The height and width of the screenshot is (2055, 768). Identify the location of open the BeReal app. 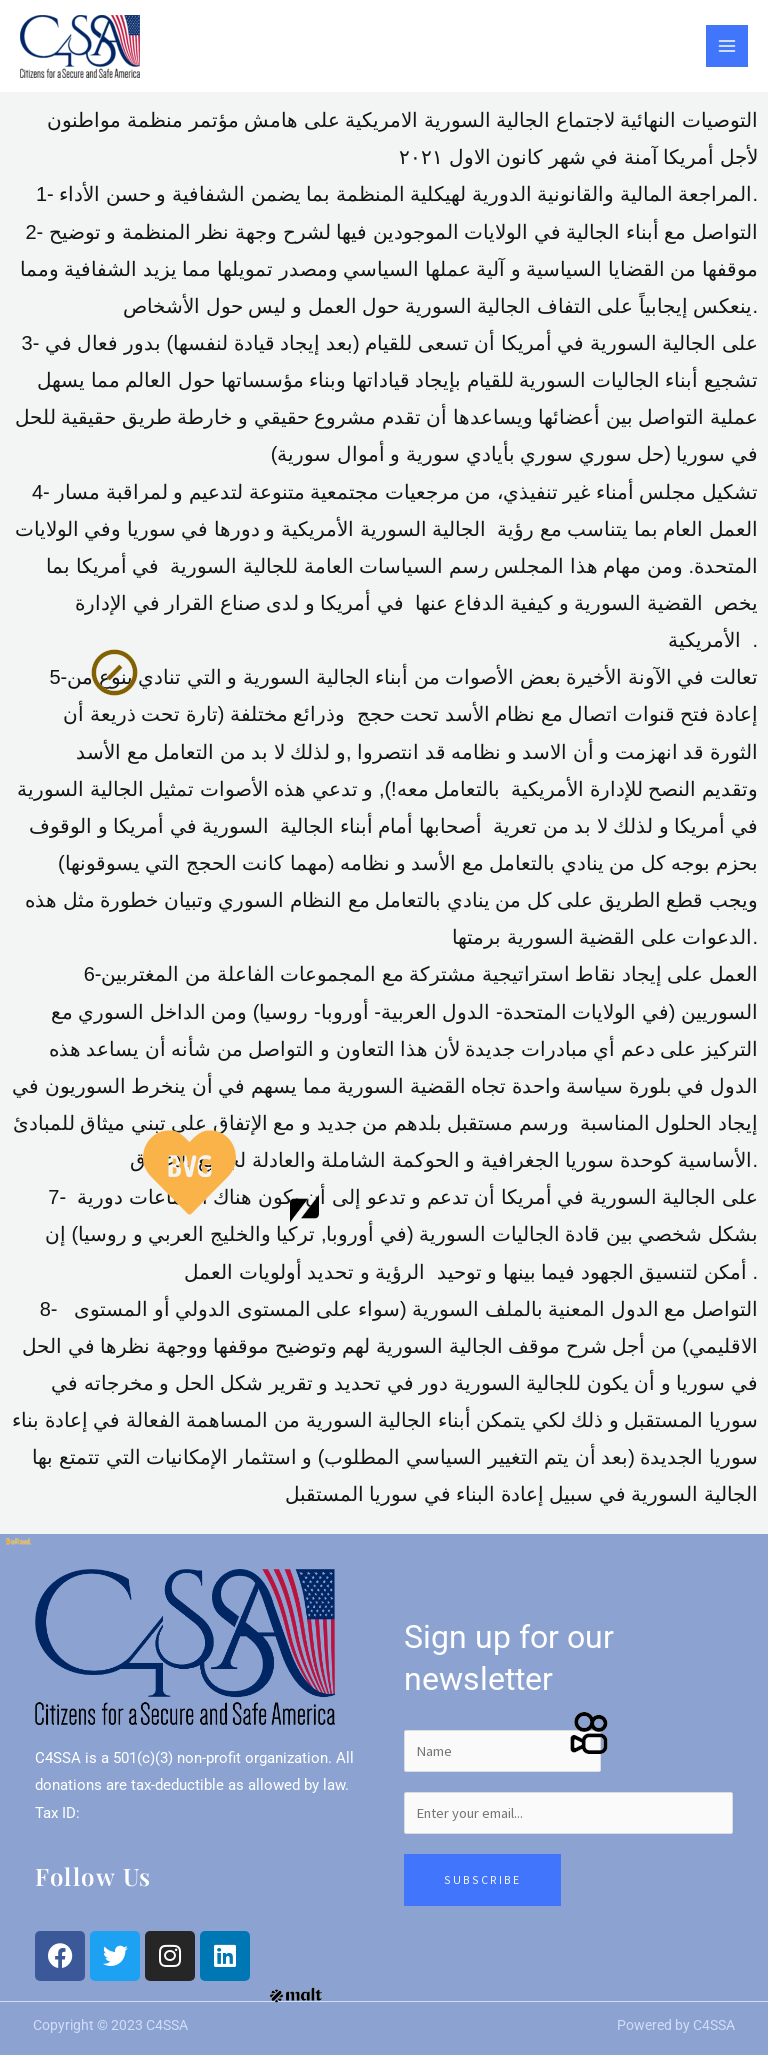
(18, 1541).